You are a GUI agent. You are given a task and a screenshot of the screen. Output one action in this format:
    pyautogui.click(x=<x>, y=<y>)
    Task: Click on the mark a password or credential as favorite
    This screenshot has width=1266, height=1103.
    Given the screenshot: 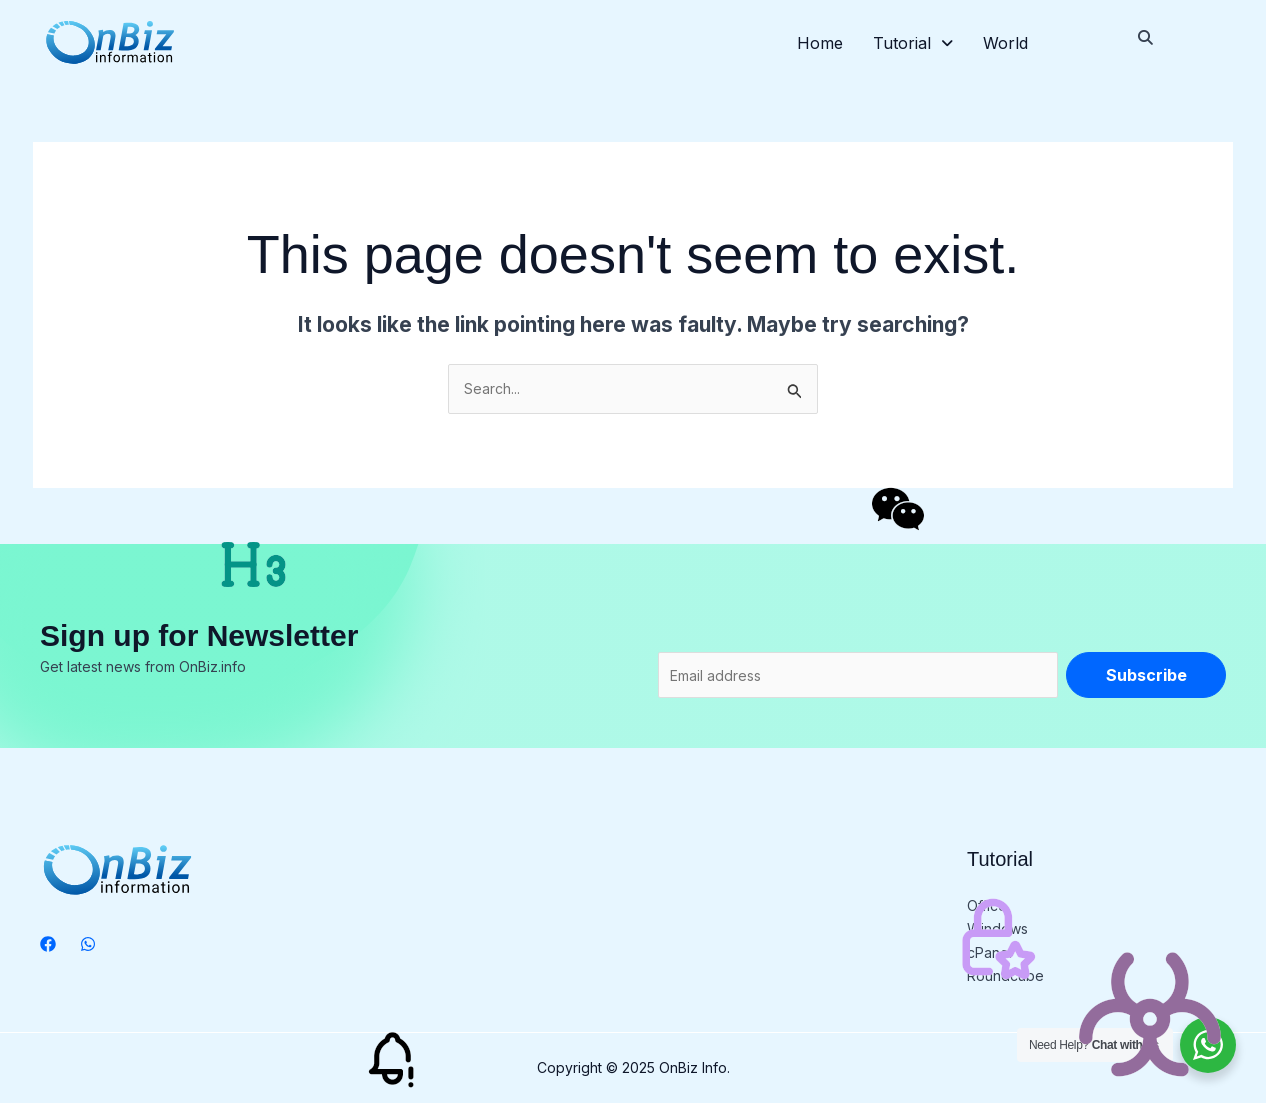 What is the action you would take?
    pyautogui.click(x=993, y=937)
    